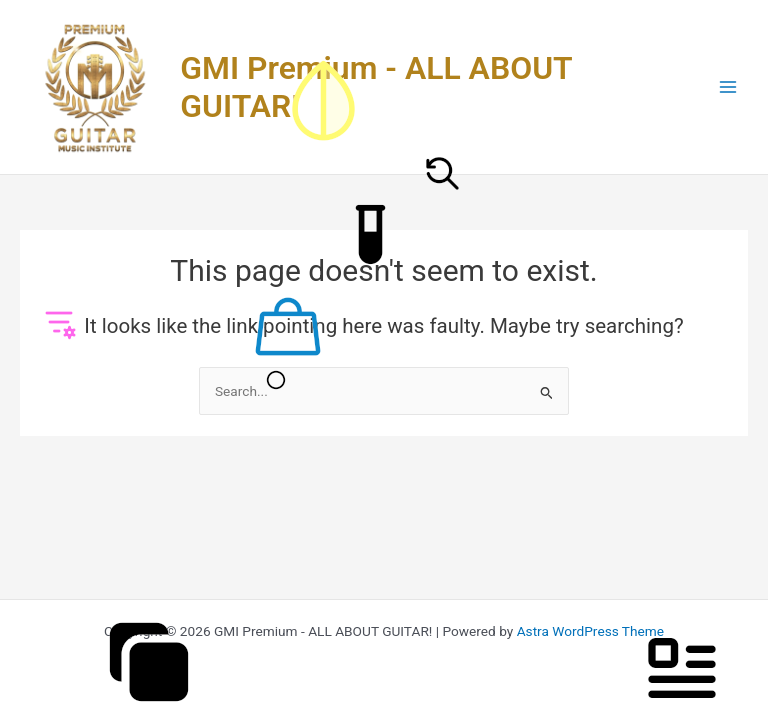  What do you see at coordinates (276, 380) in the screenshot?
I see `unselected radio button or checkbox option` at bounding box center [276, 380].